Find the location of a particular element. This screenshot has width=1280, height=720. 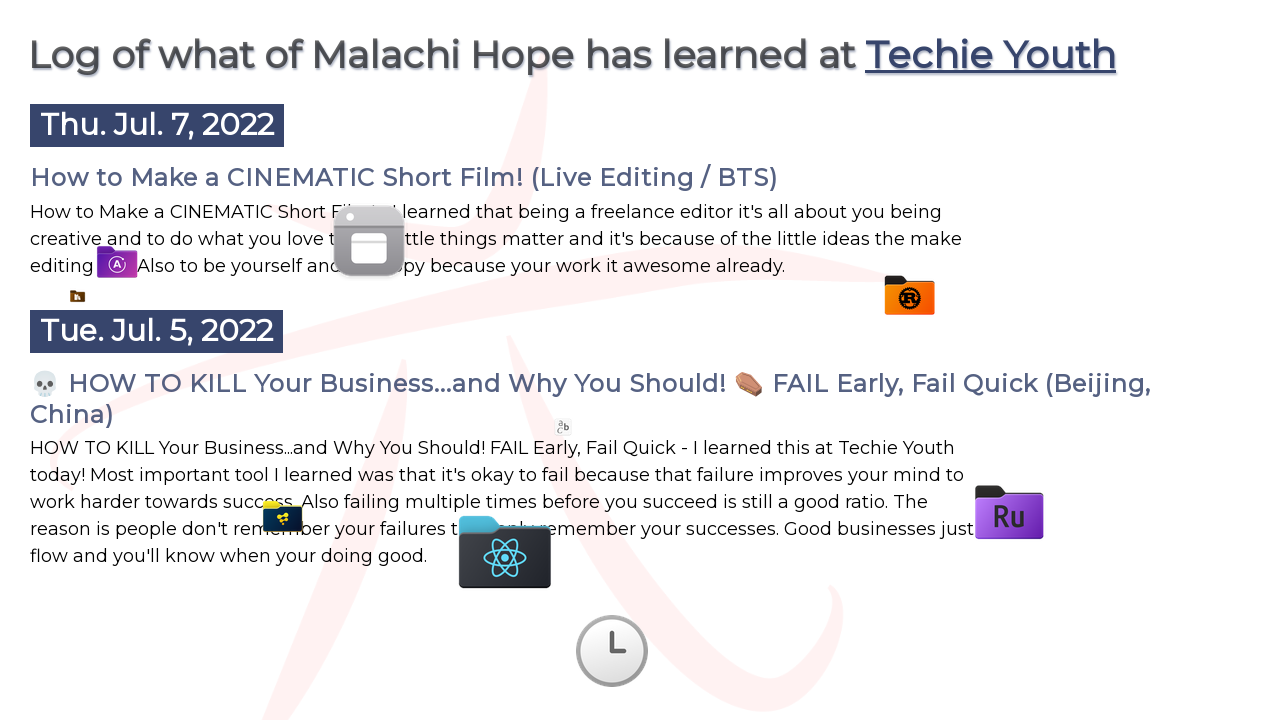

open folder containing rust programming projects is located at coordinates (909, 296).